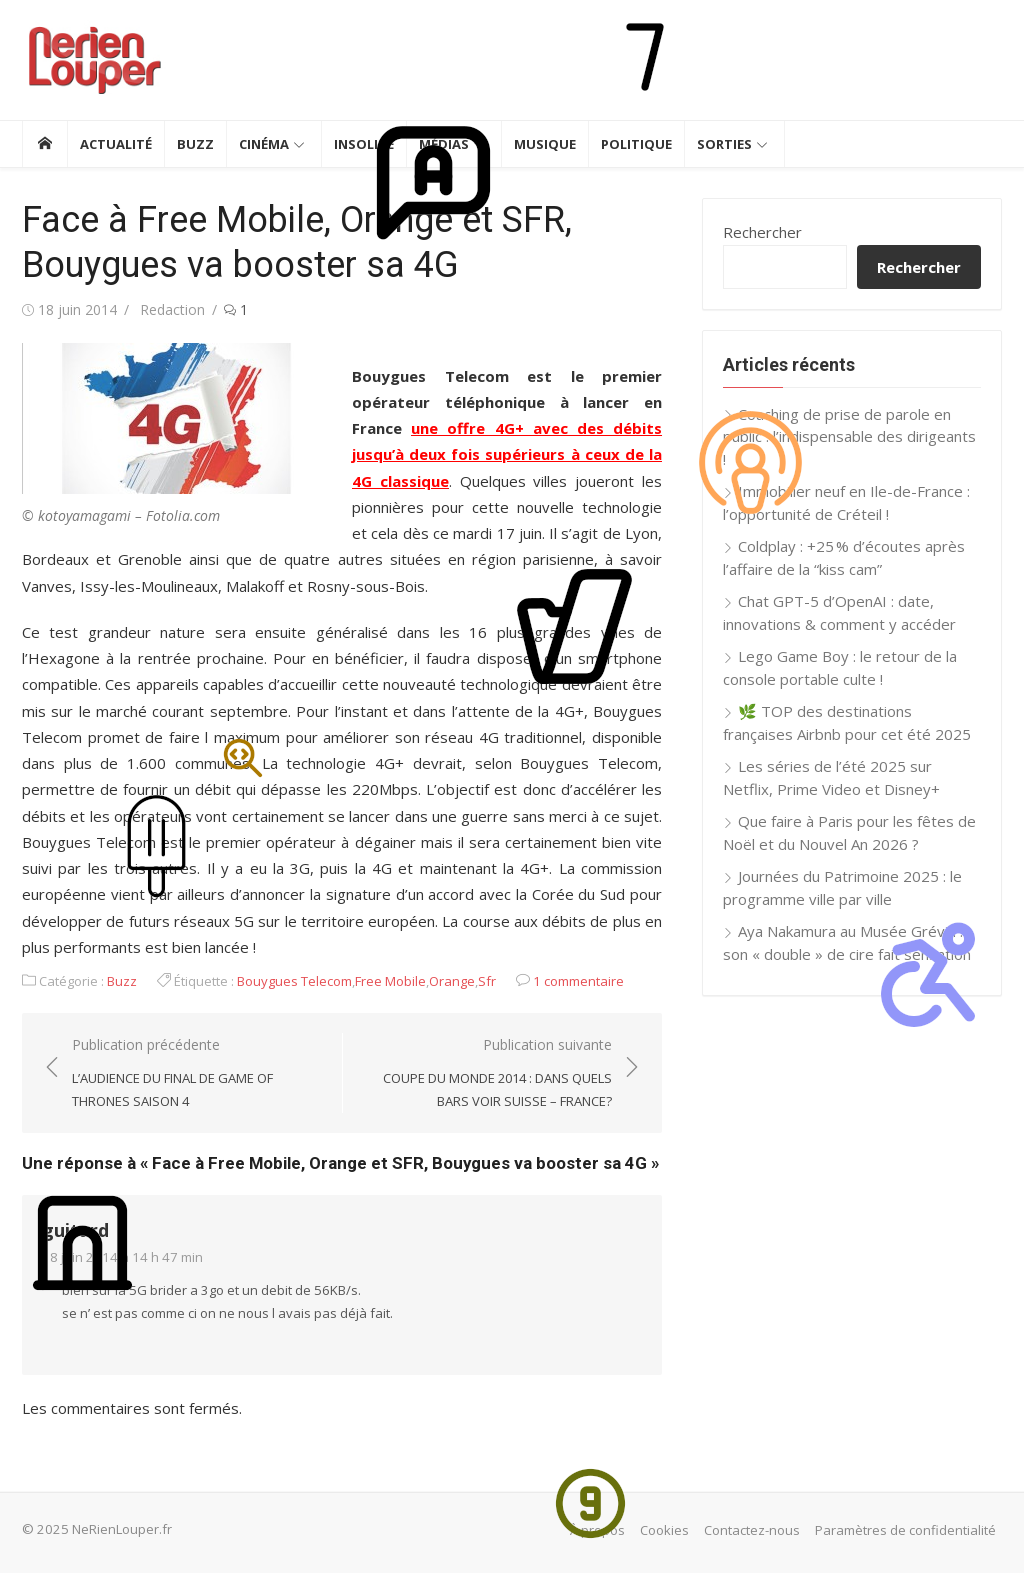 The image size is (1024, 1573). What do you see at coordinates (82, 1240) in the screenshot?
I see `view building or property details` at bounding box center [82, 1240].